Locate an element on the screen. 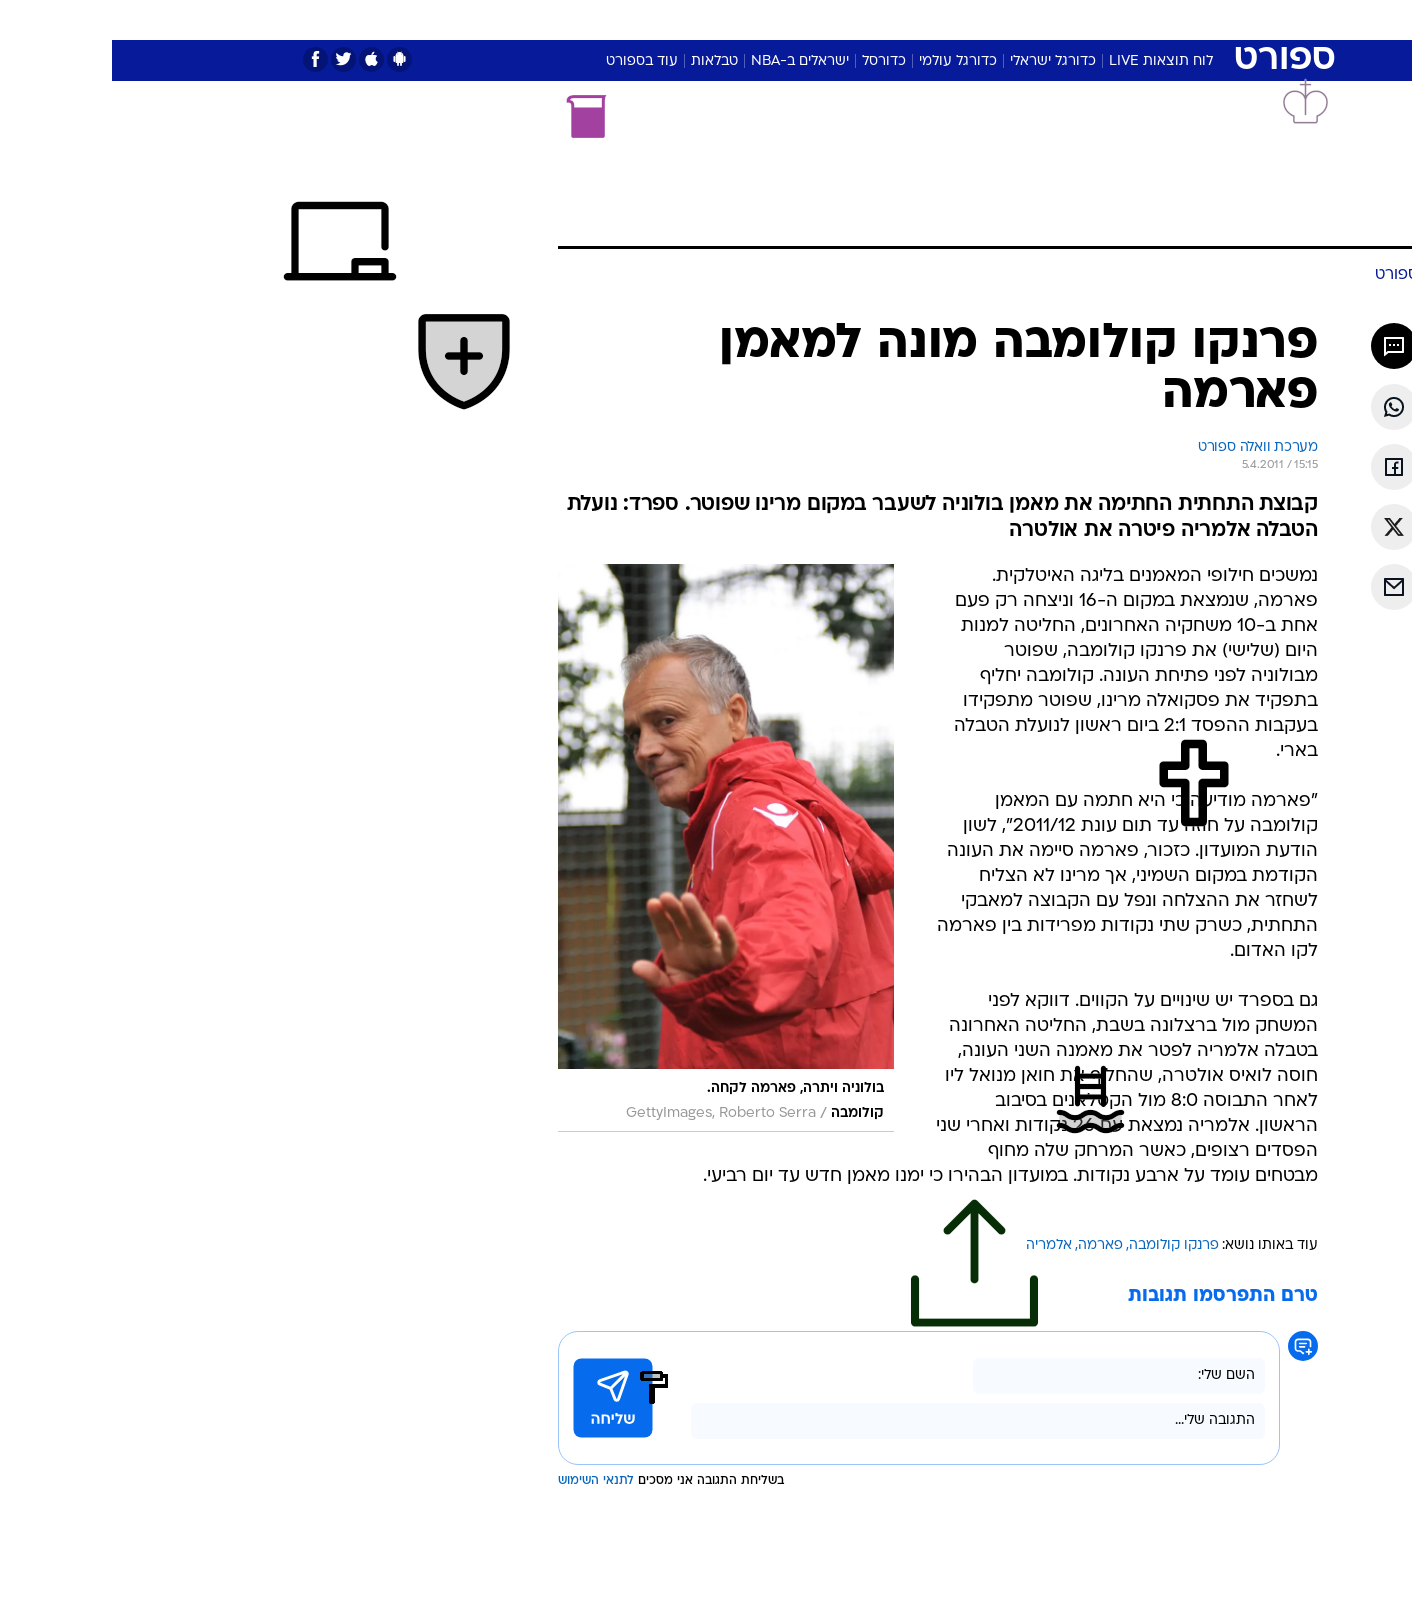 Image resolution: width=1412 pixels, height=1615 pixels. religious or faith-related content is located at coordinates (1194, 783).